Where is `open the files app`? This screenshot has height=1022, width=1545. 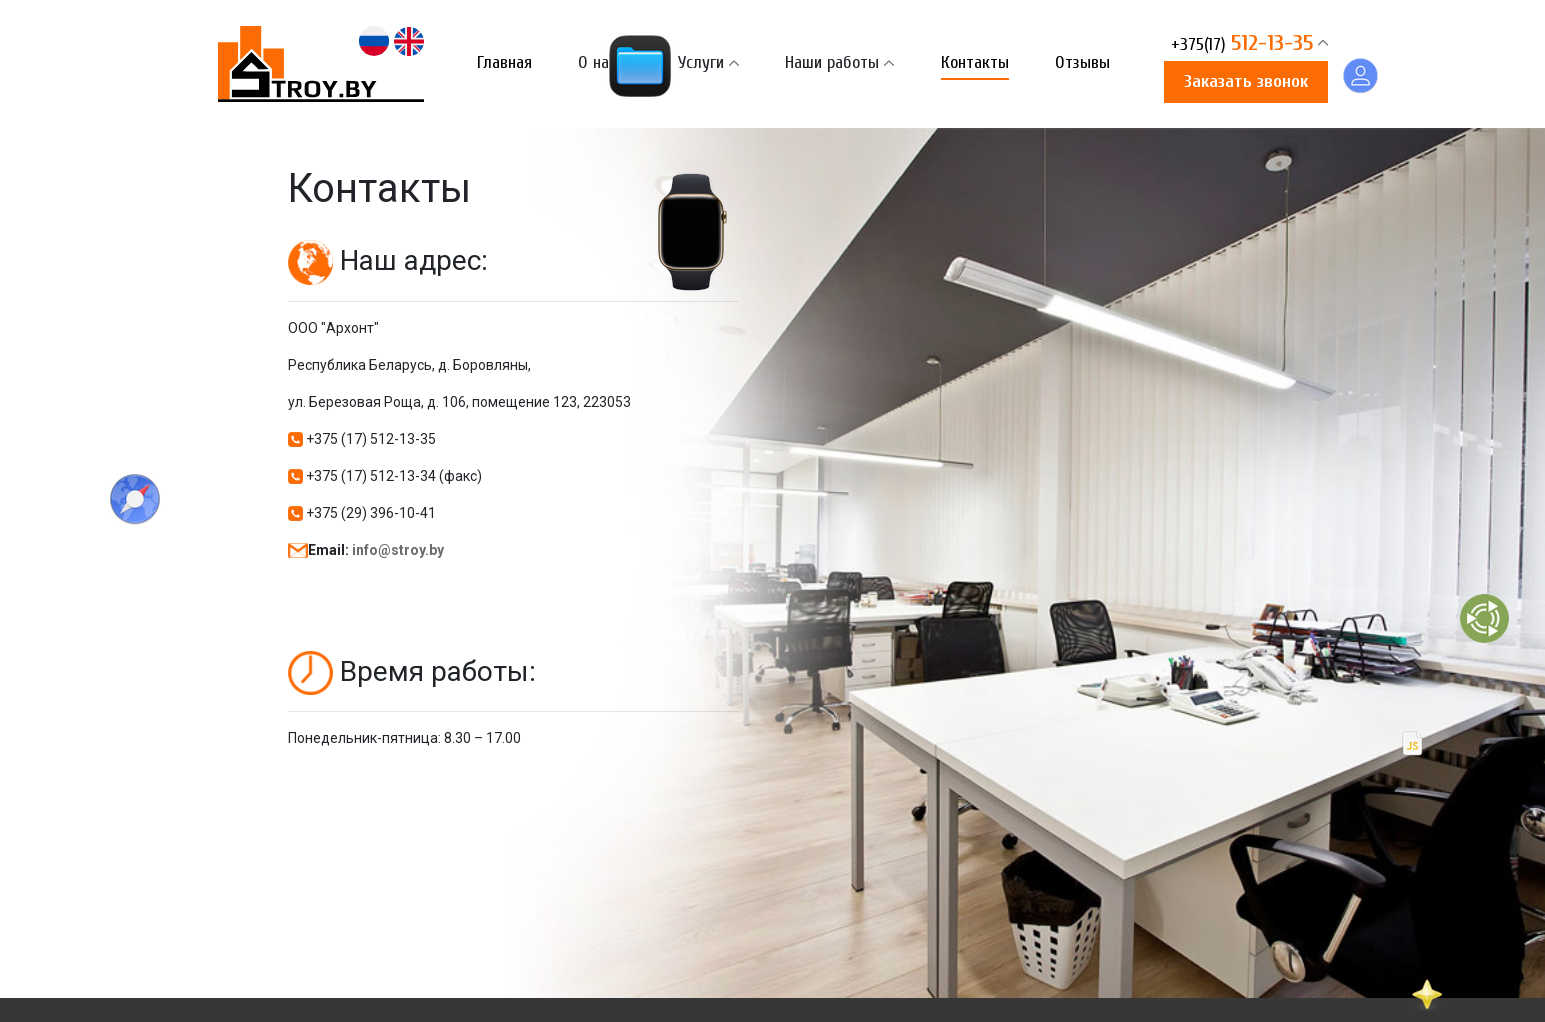 open the files app is located at coordinates (640, 66).